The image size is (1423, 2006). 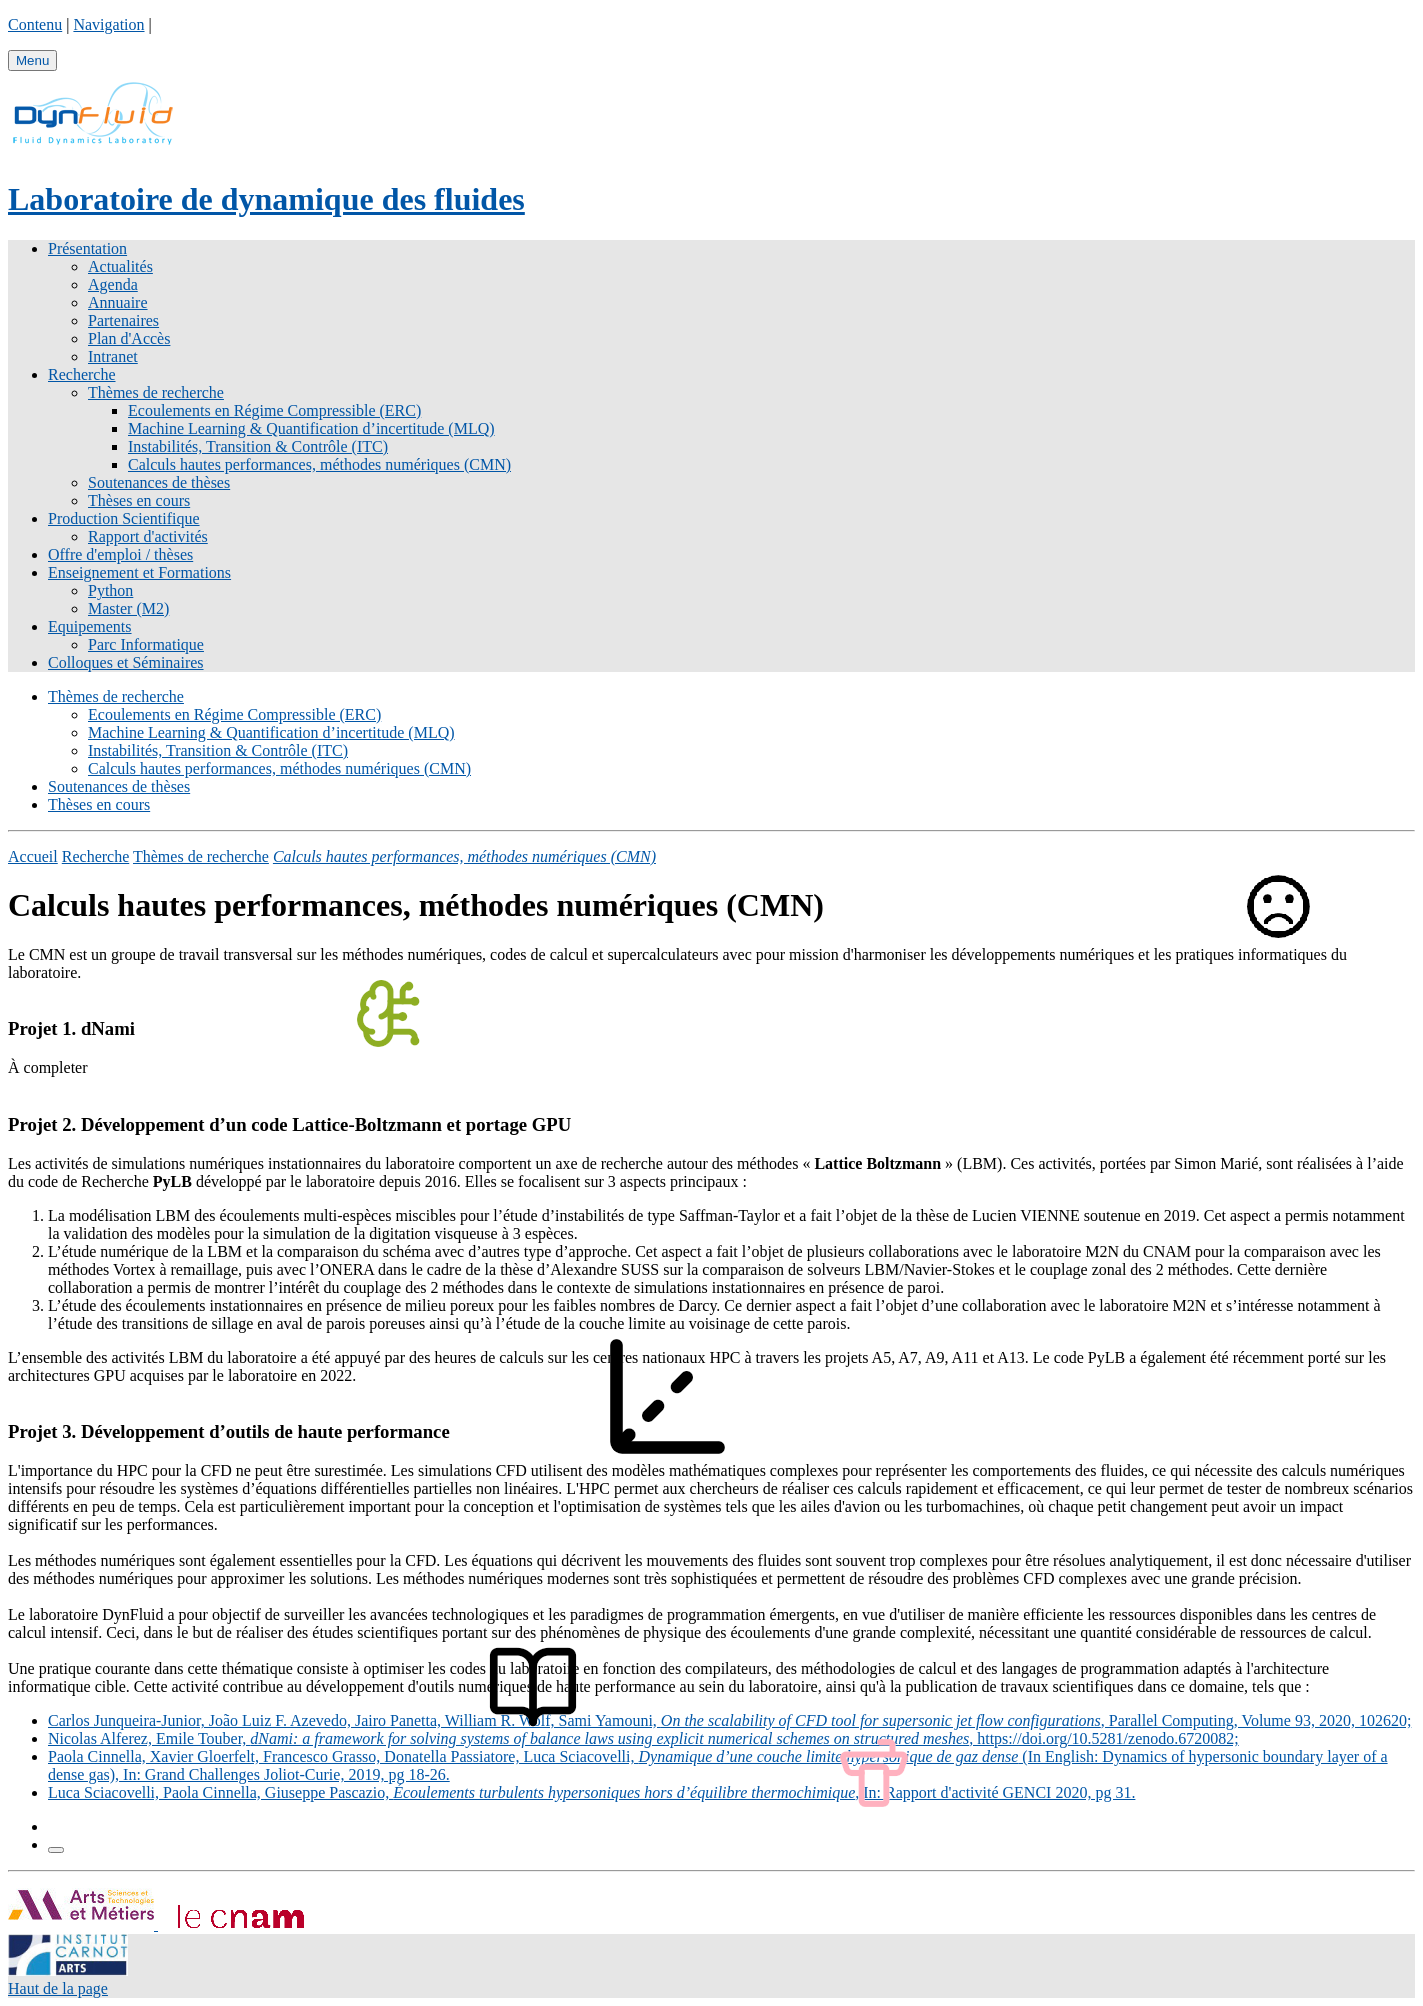 I want to click on open reading mode or e-reader, so click(x=533, y=1687).